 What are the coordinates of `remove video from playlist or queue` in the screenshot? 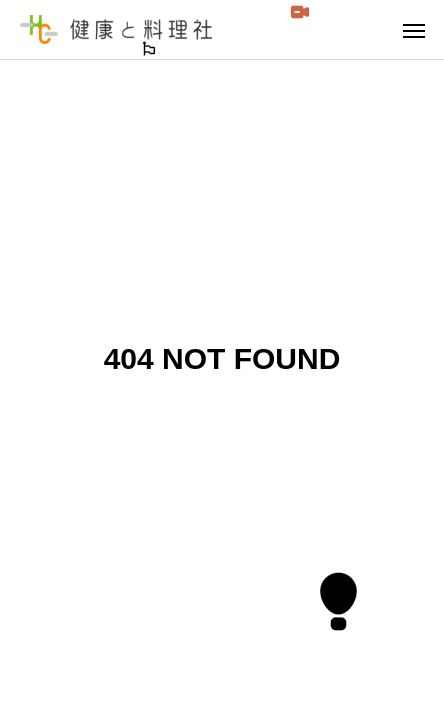 It's located at (300, 12).